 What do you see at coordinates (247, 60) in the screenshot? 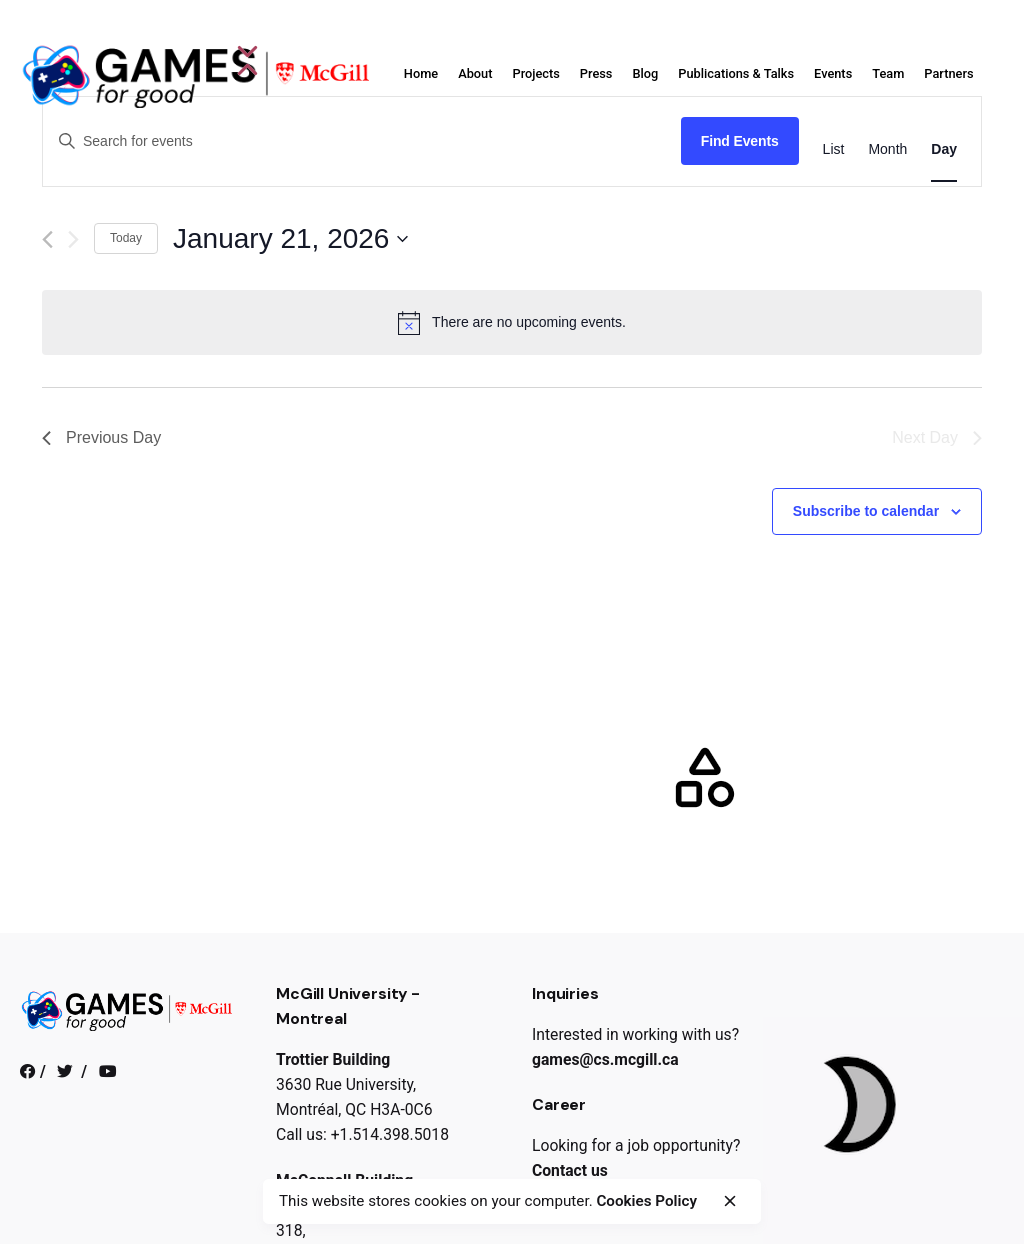
I see `collapse expanded content` at bounding box center [247, 60].